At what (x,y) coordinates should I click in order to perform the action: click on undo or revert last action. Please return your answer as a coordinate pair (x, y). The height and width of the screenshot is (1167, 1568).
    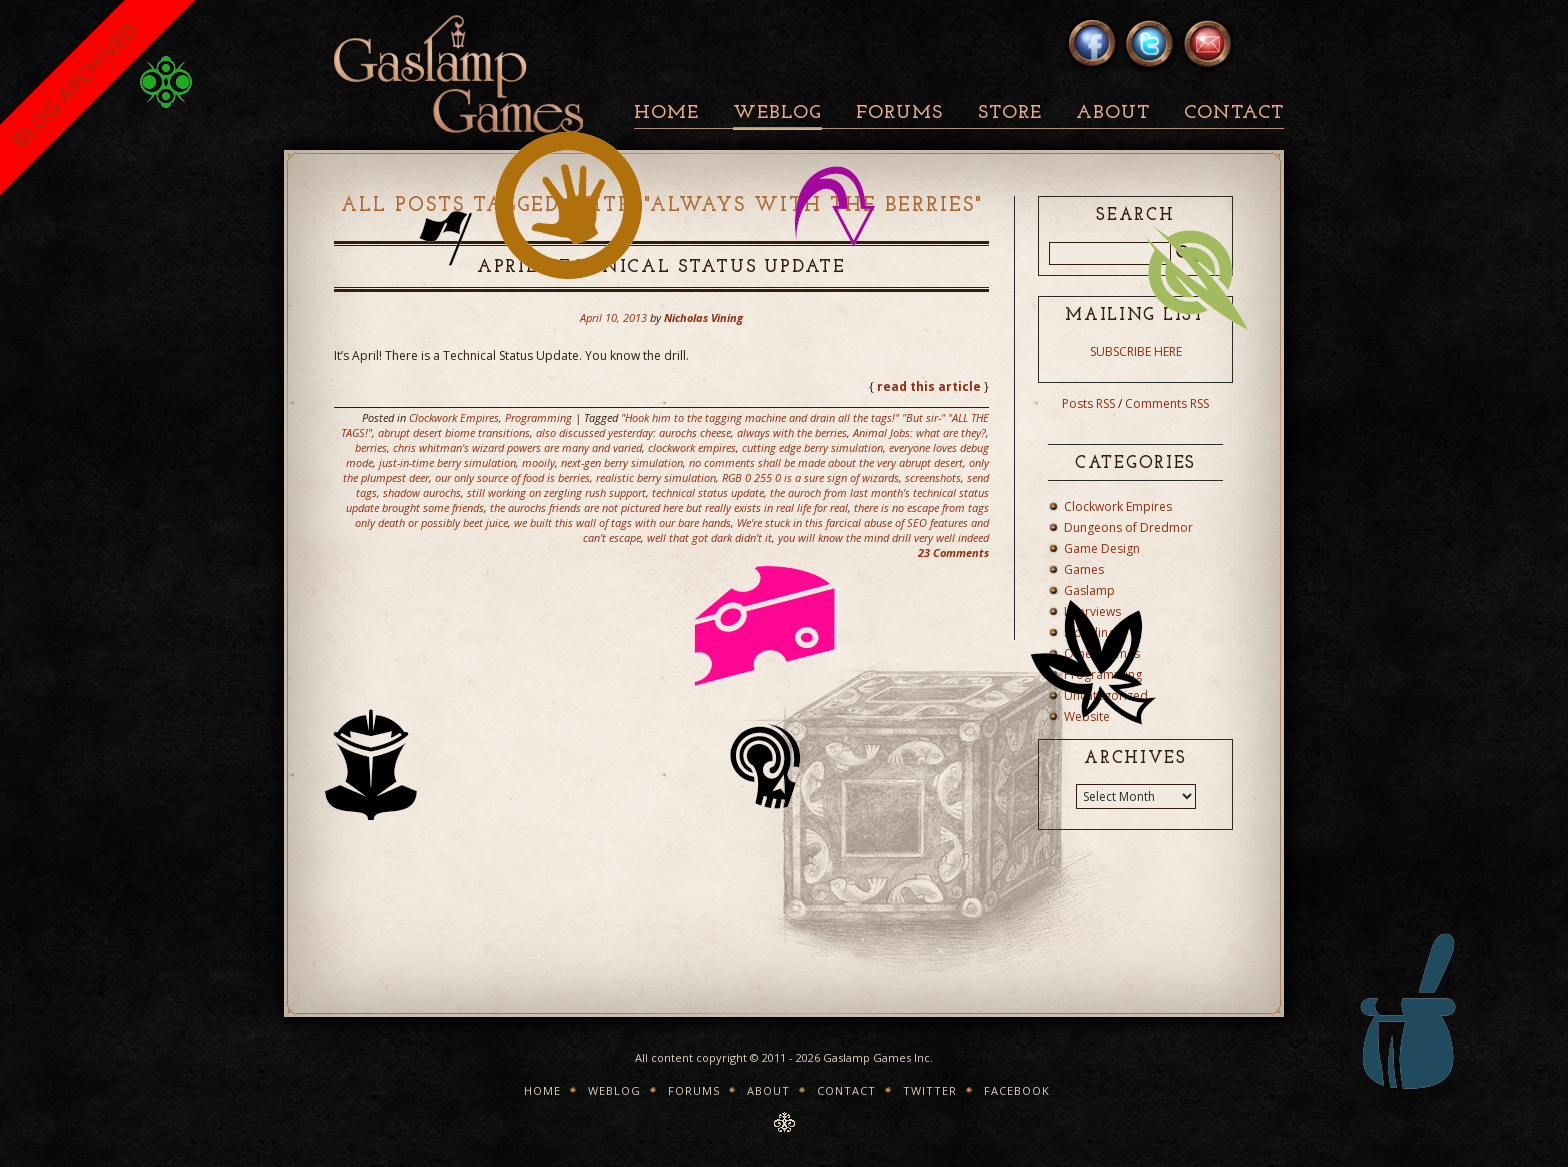
    Looking at the image, I should click on (834, 206).